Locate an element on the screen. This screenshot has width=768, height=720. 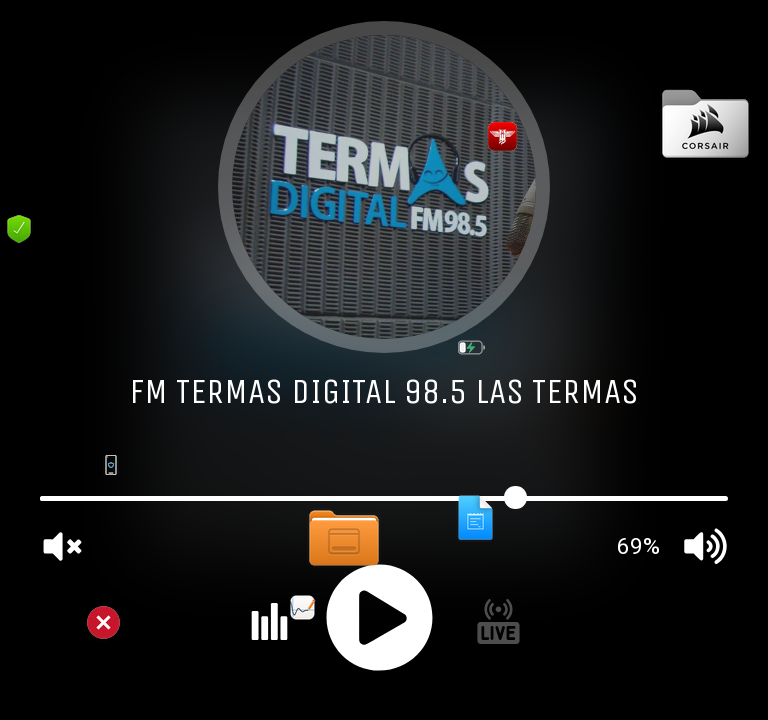
launch Return to Castle Wolfenstein game is located at coordinates (502, 136).